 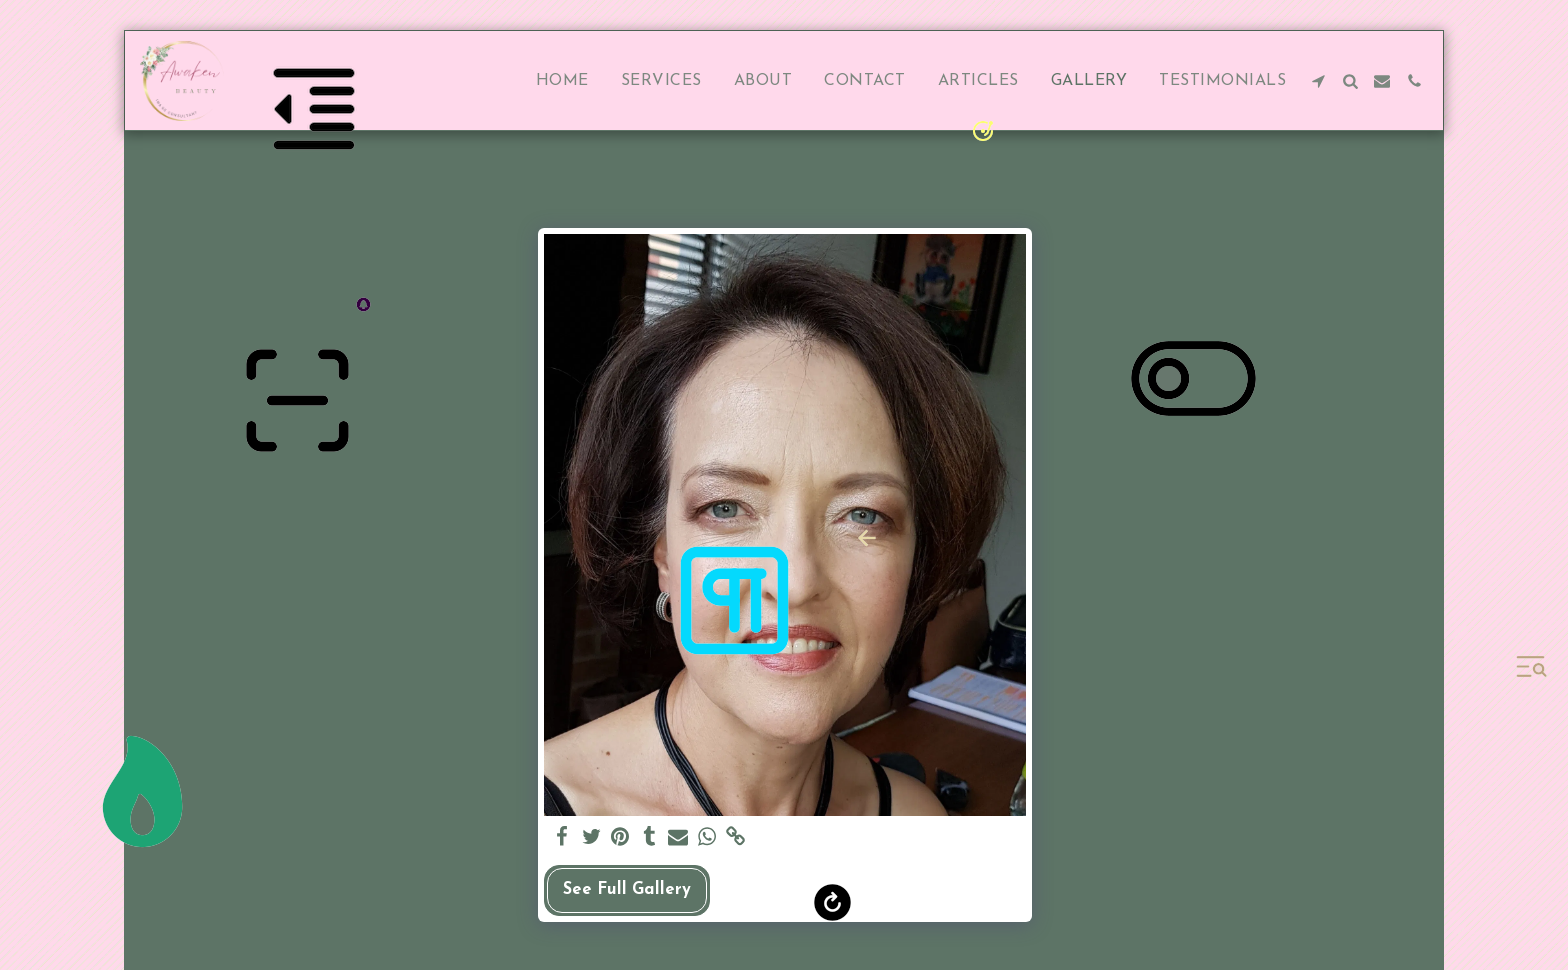 I want to click on decrease text indentation, so click(x=314, y=109).